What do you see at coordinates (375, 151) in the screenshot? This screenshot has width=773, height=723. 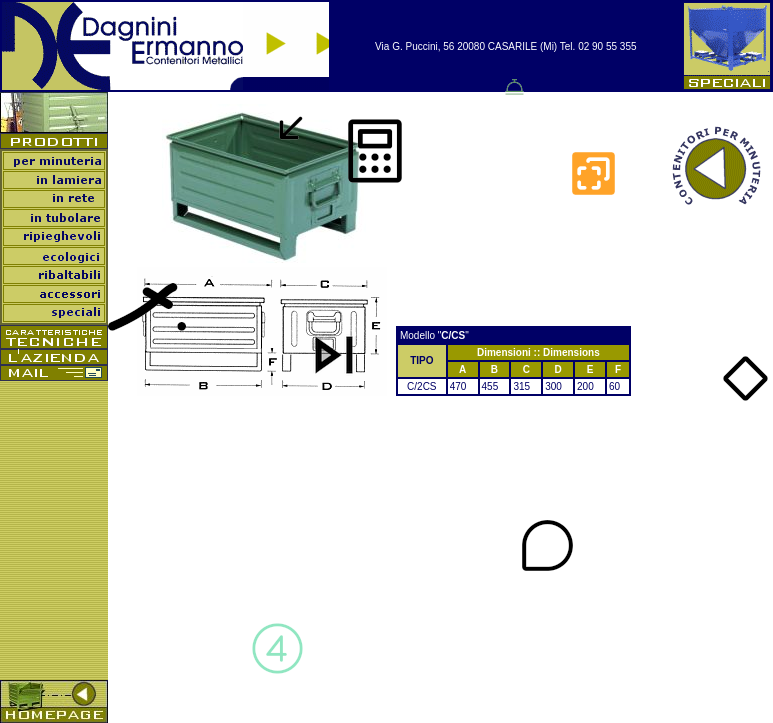 I see `open the calculator app` at bounding box center [375, 151].